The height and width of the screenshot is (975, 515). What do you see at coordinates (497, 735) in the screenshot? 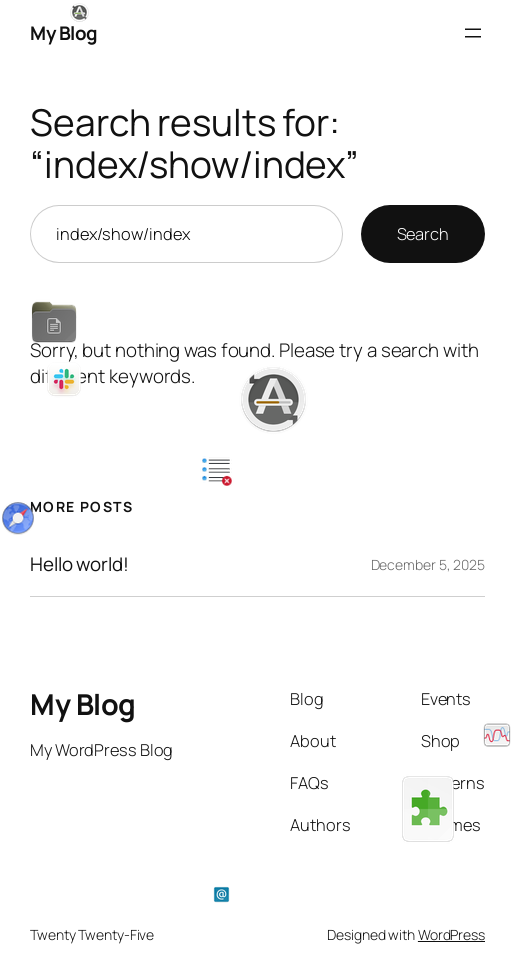
I see `open power statistics app` at bounding box center [497, 735].